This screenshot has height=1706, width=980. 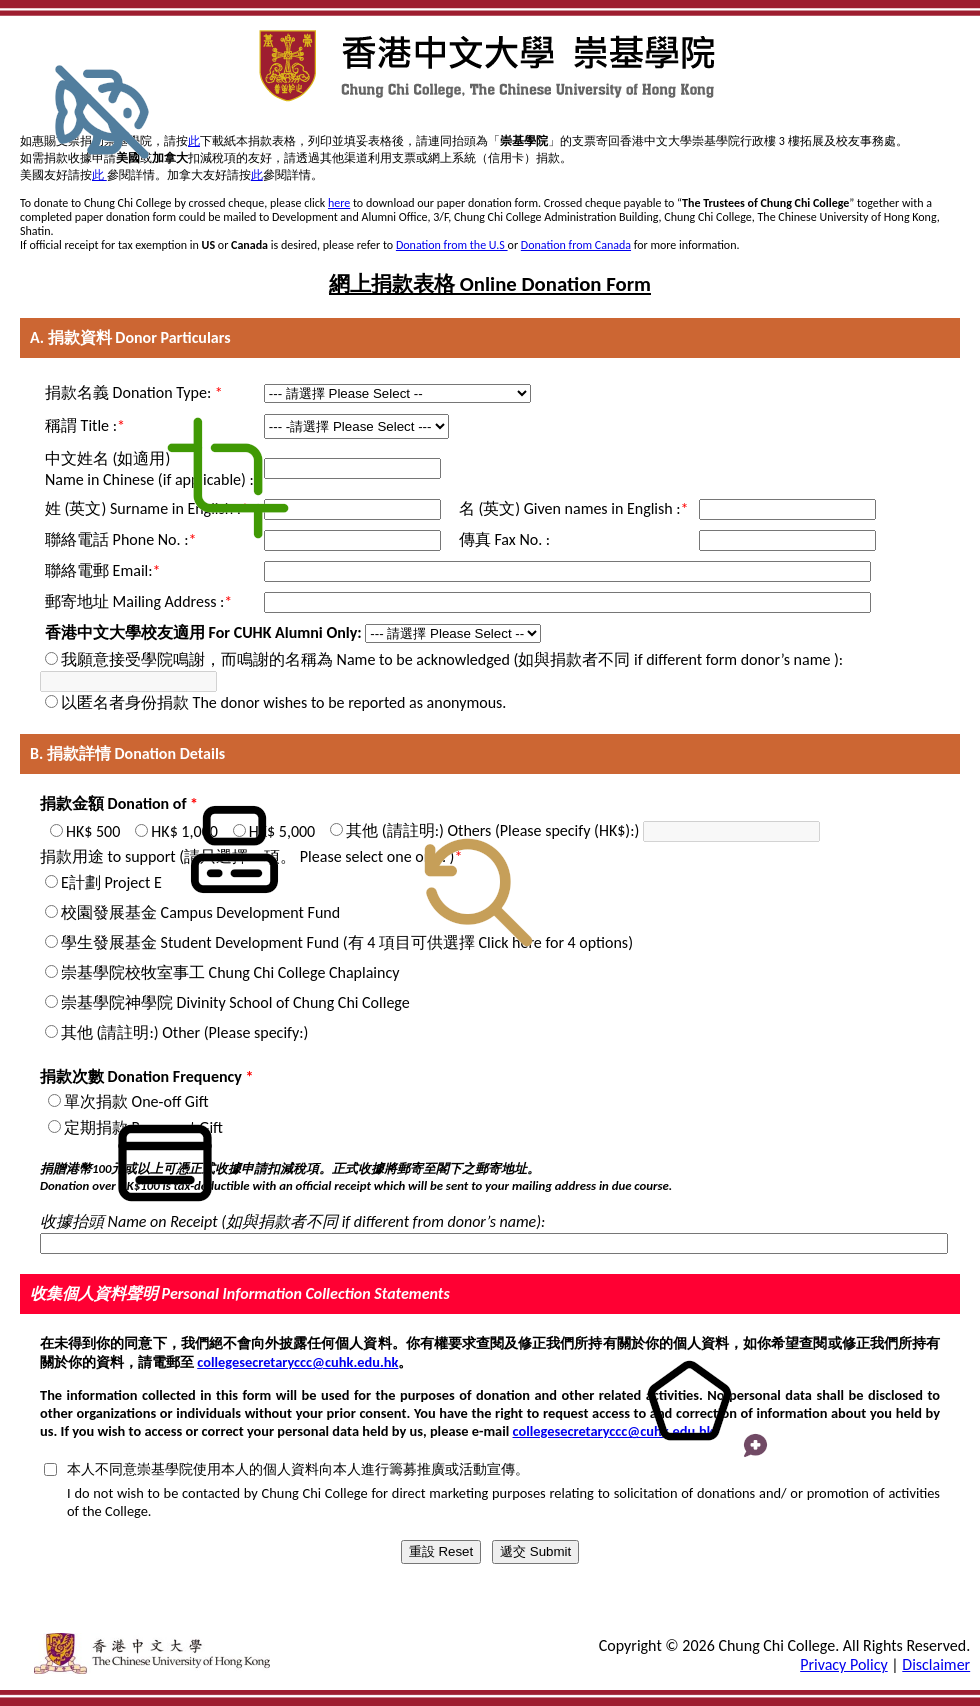 I want to click on reset zoom to default level, so click(x=478, y=892).